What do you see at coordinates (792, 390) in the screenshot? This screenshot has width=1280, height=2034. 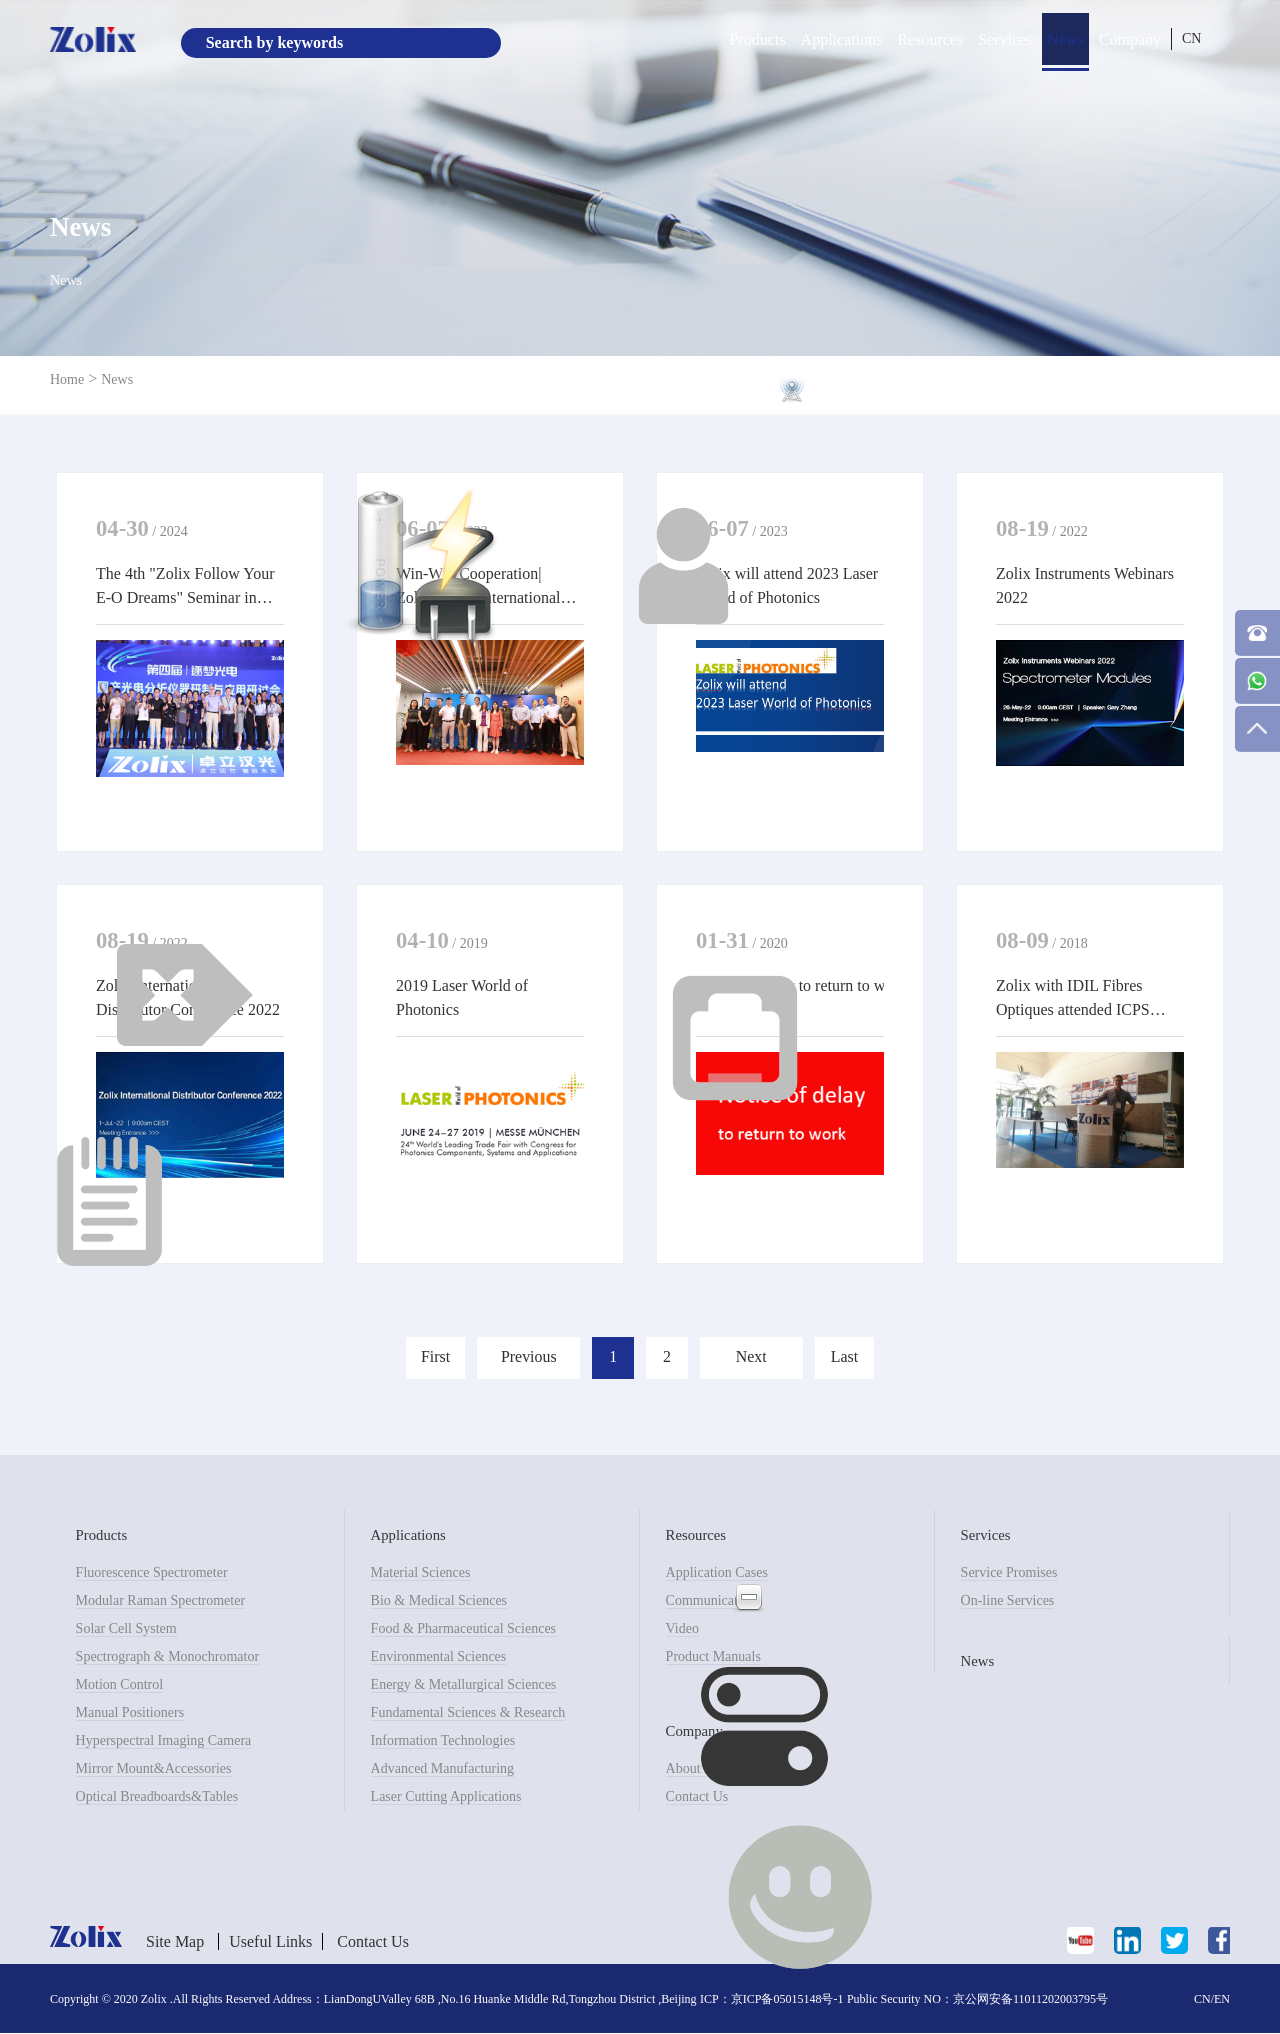 I see `indicates wireless network connectivity status` at bounding box center [792, 390].